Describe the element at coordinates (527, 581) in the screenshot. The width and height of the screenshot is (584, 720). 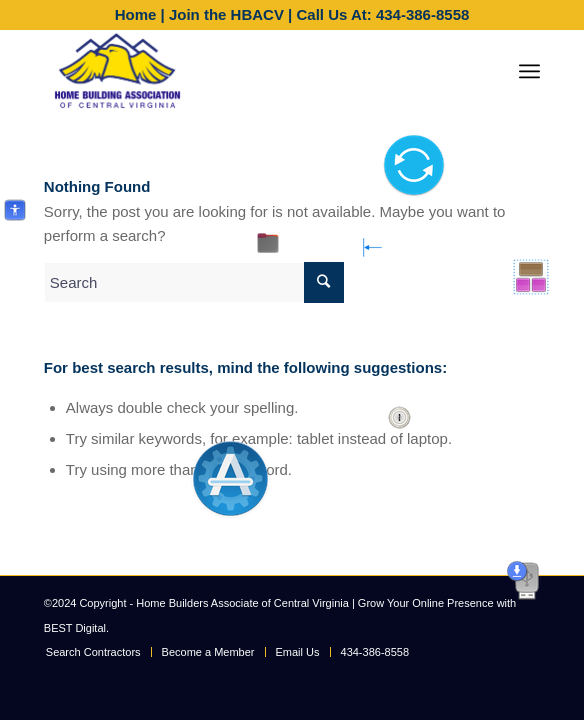
I see `create a bootable USB drive` at that location.